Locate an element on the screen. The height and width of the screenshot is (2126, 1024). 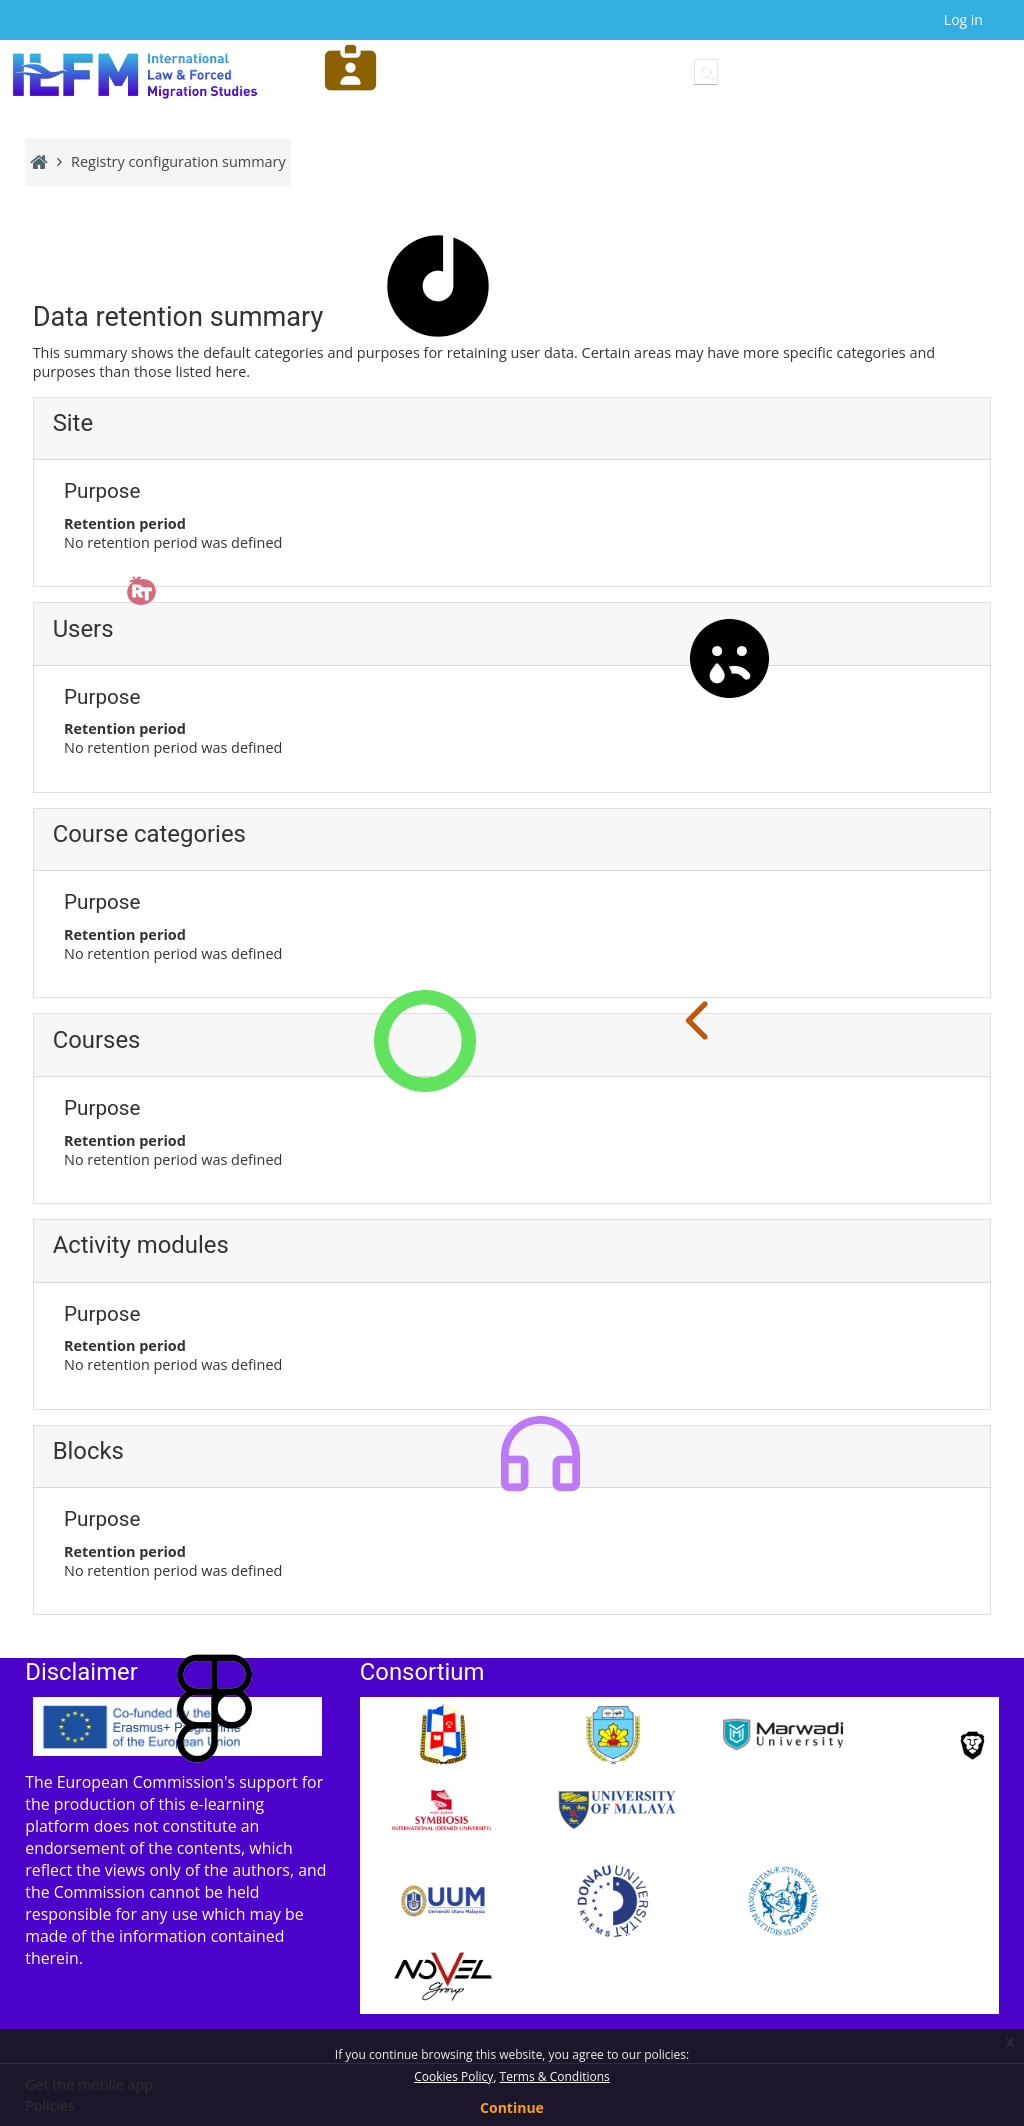
view user profile or identification is located at coordinates (350, 70).